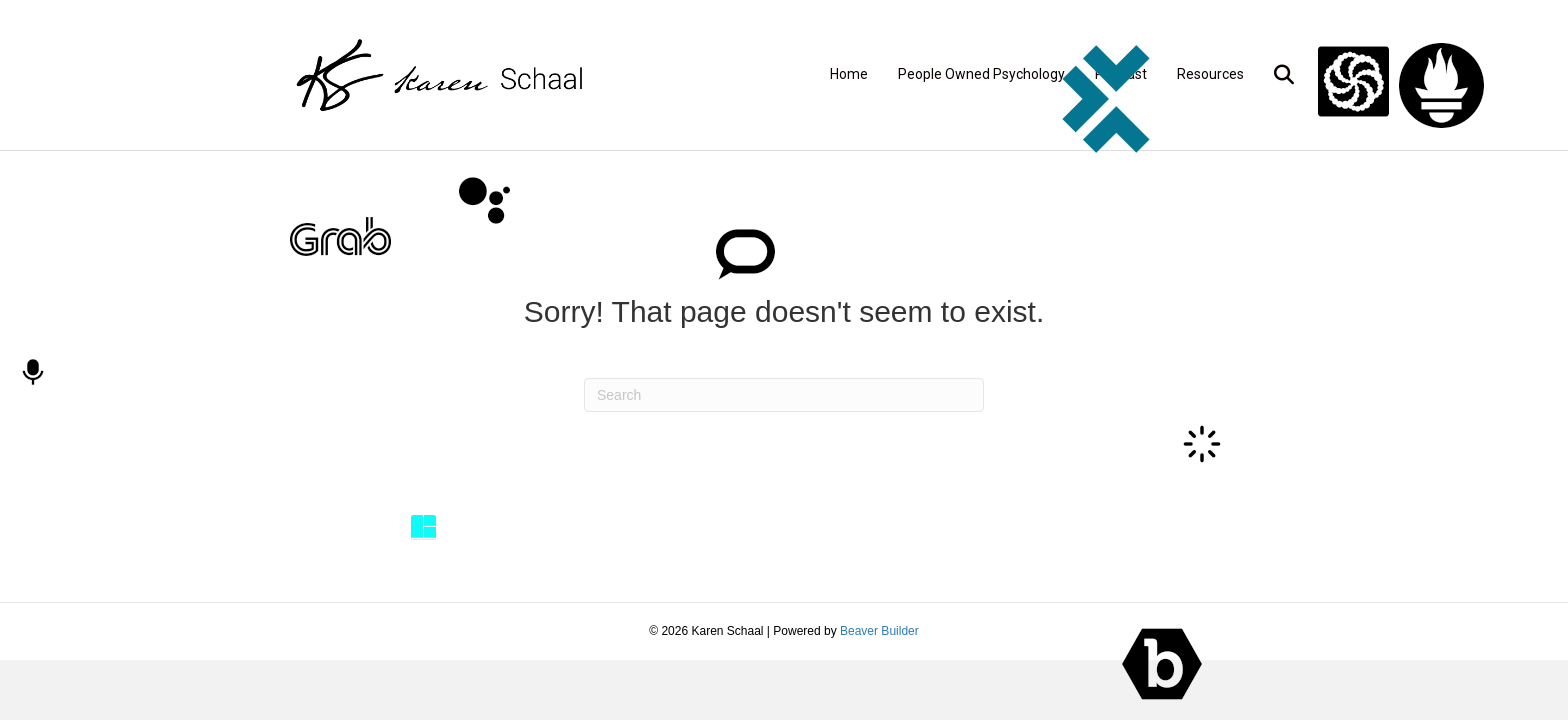  What do you see at coordinates (1202, 444) in the screenshot?
I see `indicates content is loading` at bounding box center [1202, 444].